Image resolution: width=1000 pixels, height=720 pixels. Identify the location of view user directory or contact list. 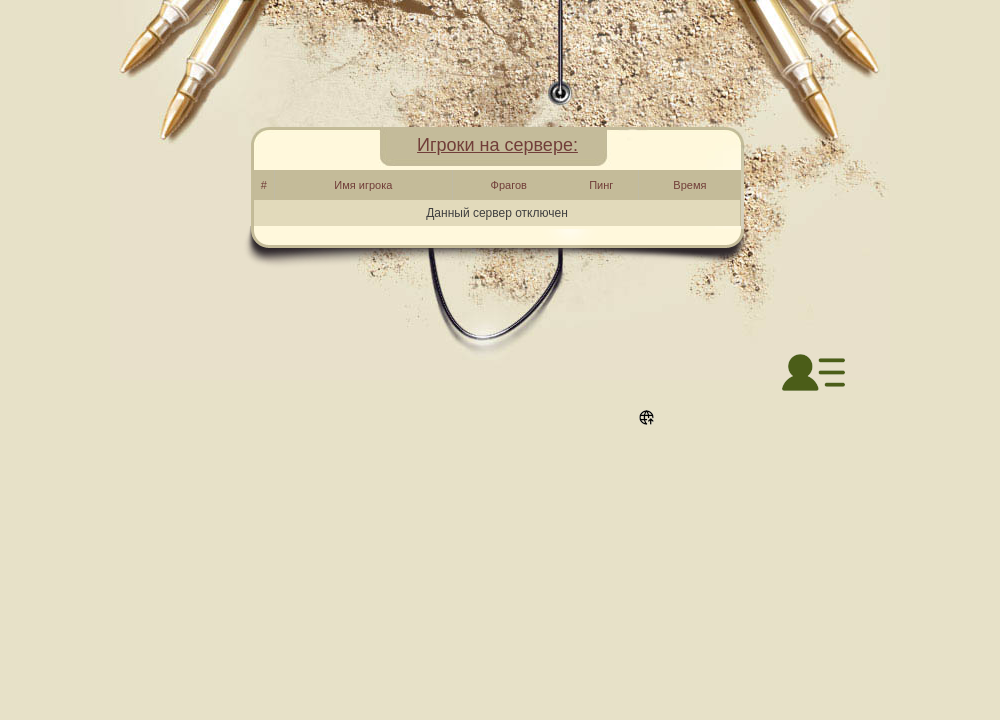
(812, 372).